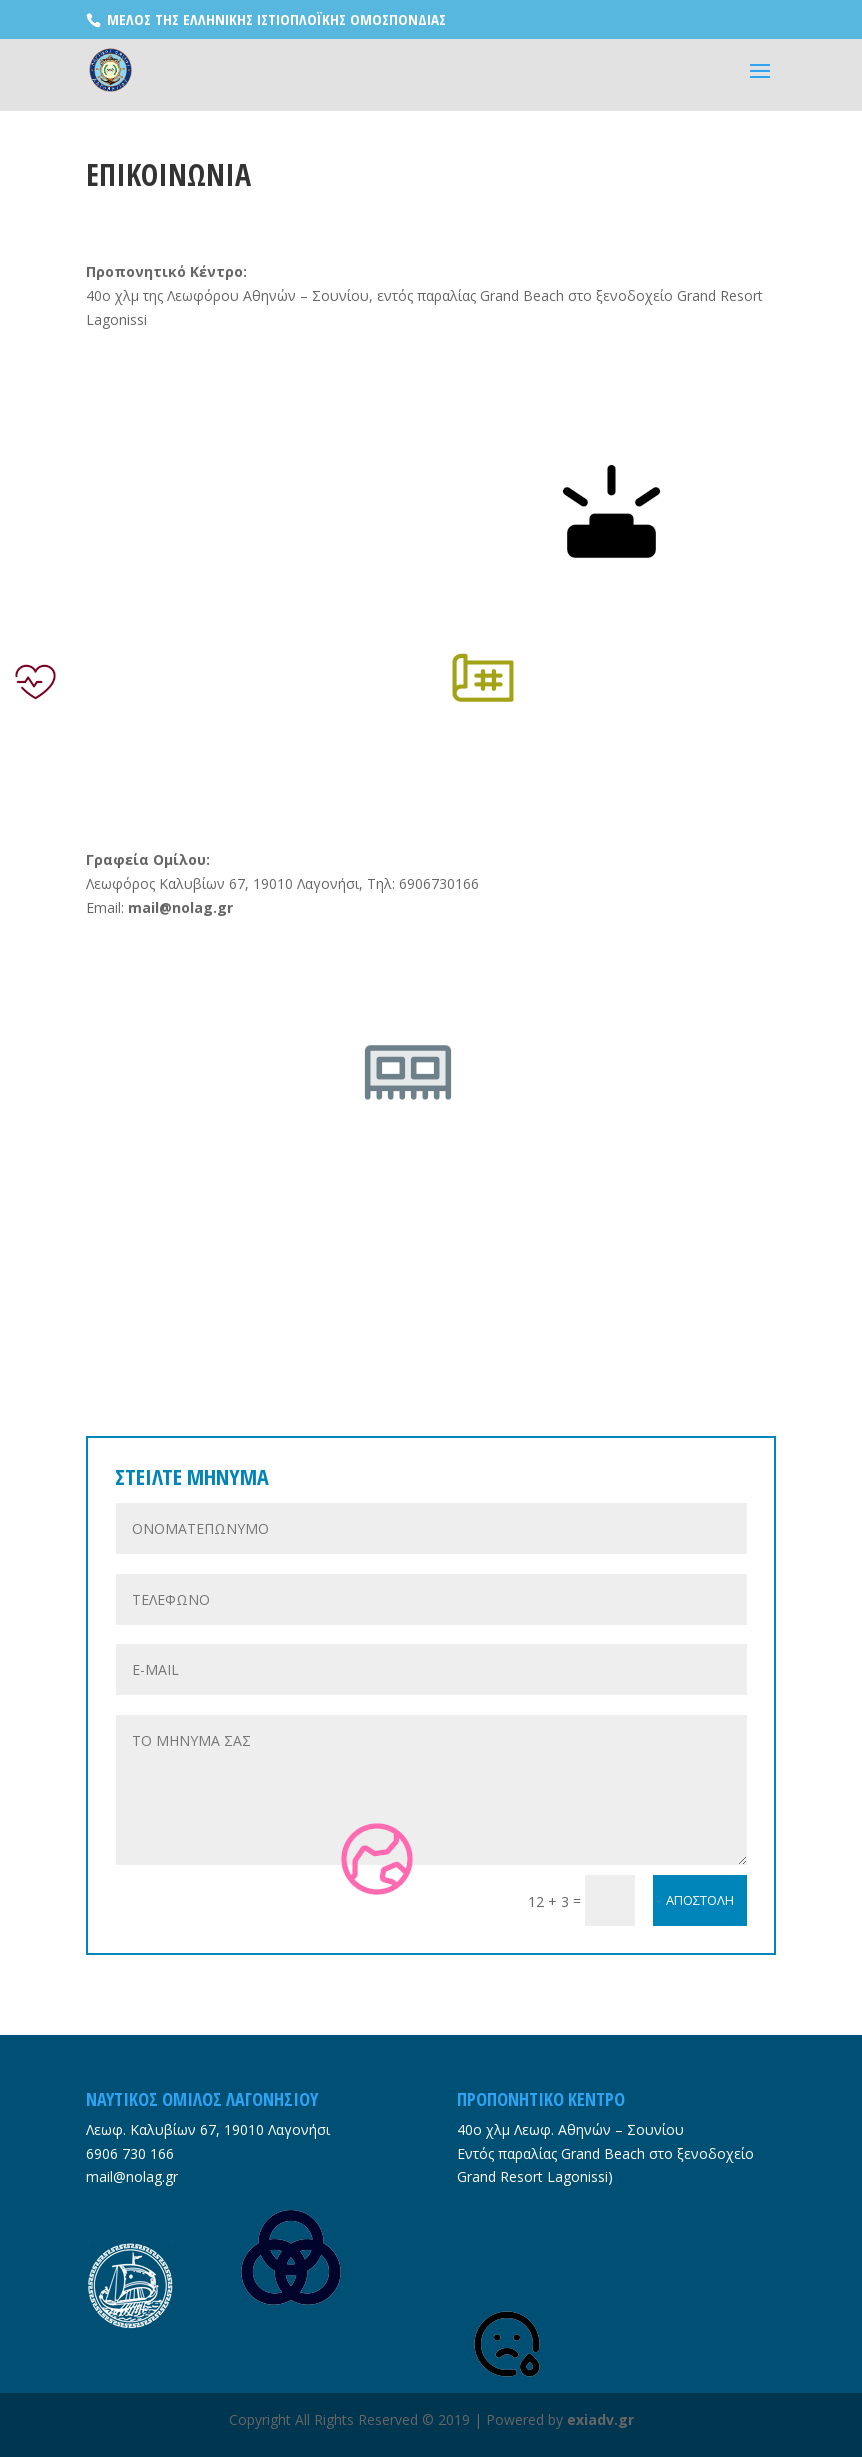 This screenshot has width=862, height=2457. What do you see at coordinates (483, 680) in the screenshot?
I see `view project blueprints or technical plans` at bounding box center [483, 680].